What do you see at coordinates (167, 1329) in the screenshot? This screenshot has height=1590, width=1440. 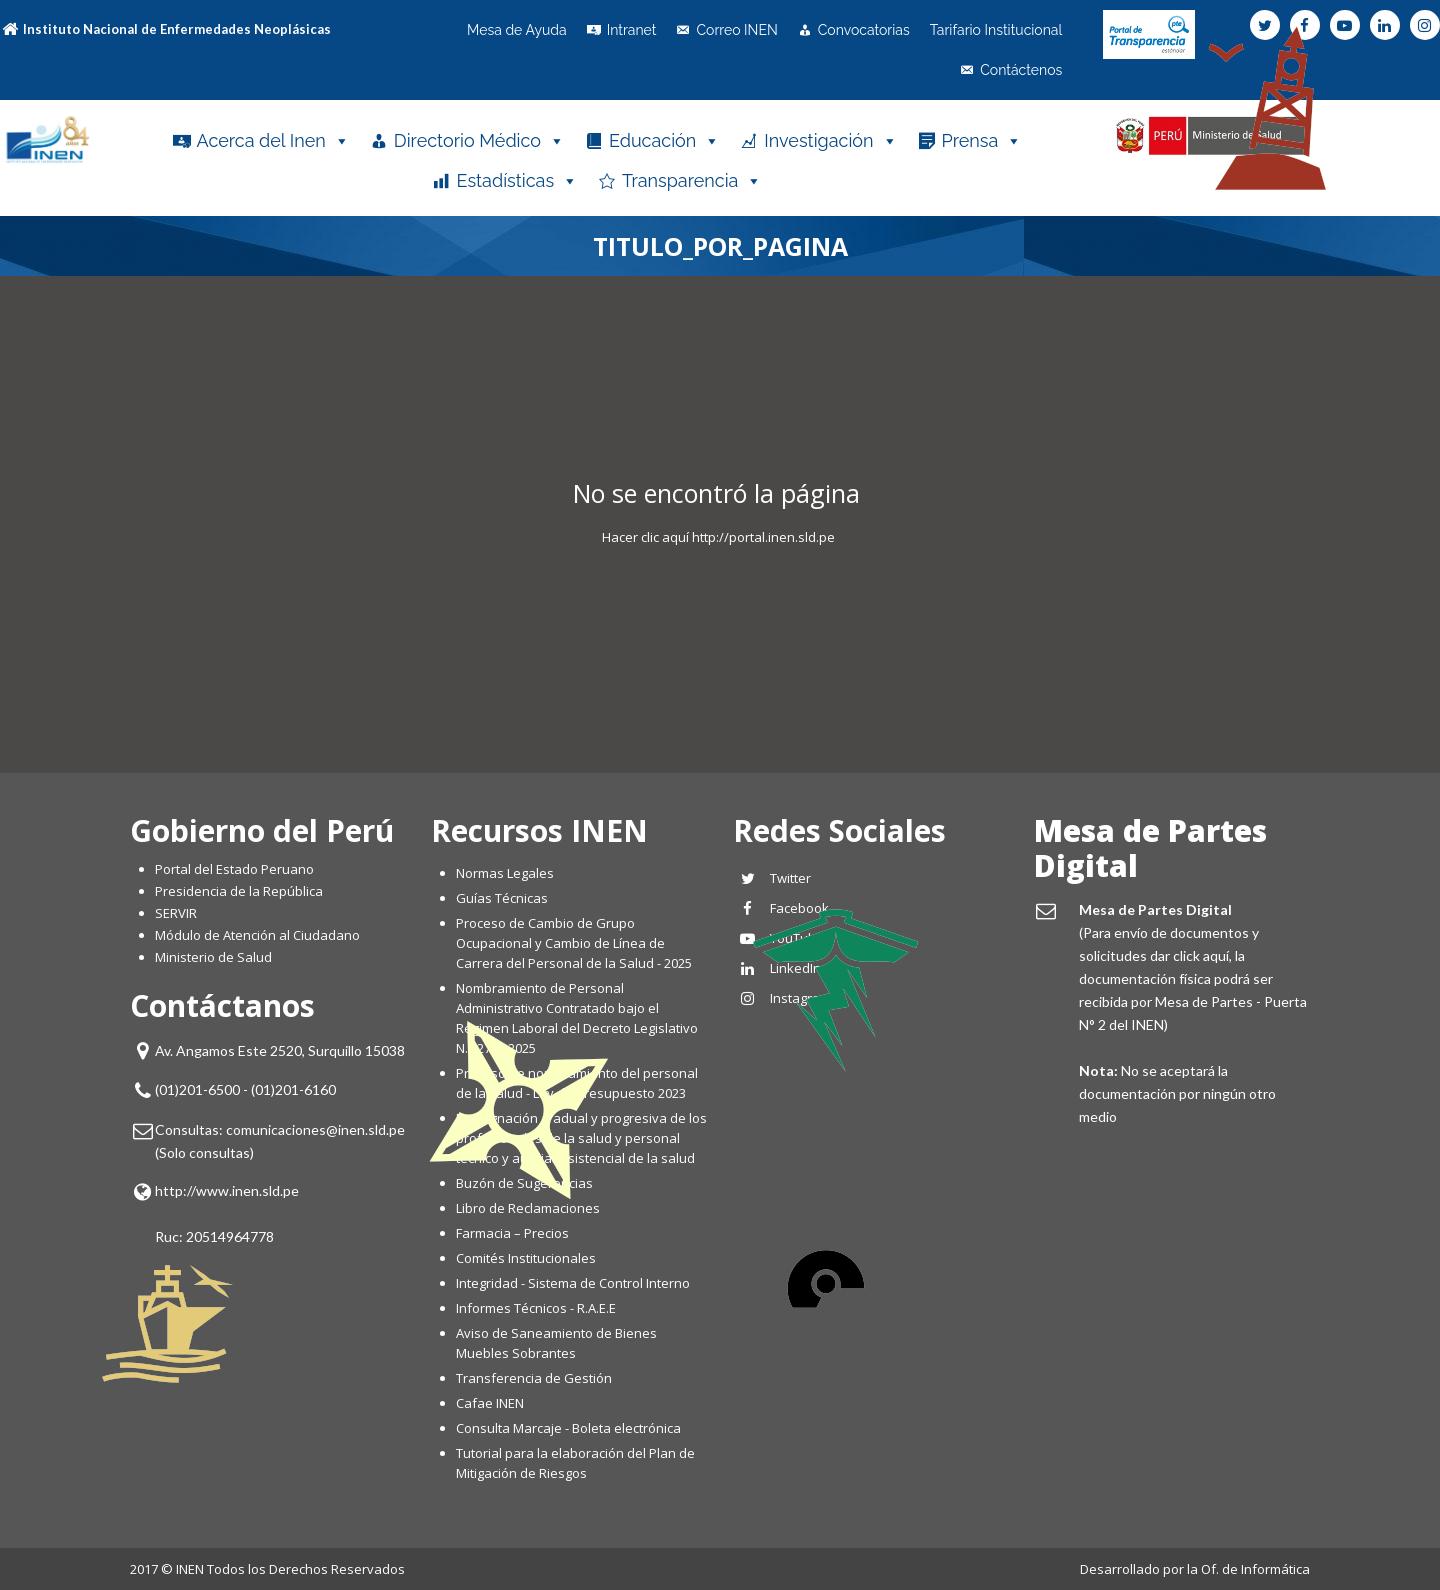 I see `aircraft carrier unit in a strategy game` at bounding box center [167, 1329].